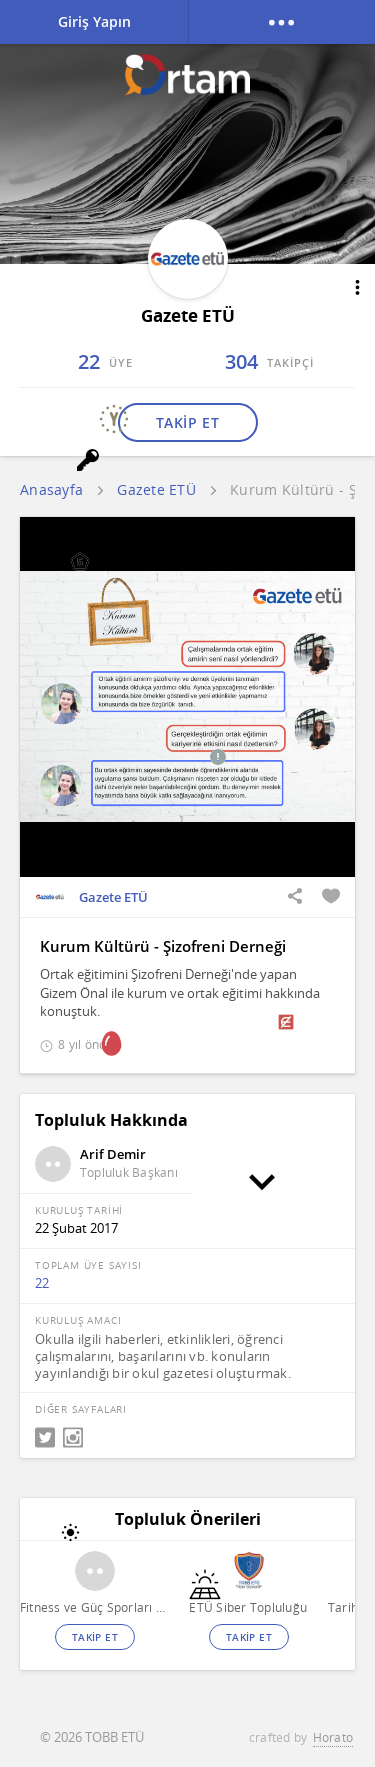 The width and height of the screenshot is (375, 1767). What do you see at coordinates (111, 1043) in the screenshot?
I see `indicates food or breakfast-related content` at bounding box center [111, 1043].